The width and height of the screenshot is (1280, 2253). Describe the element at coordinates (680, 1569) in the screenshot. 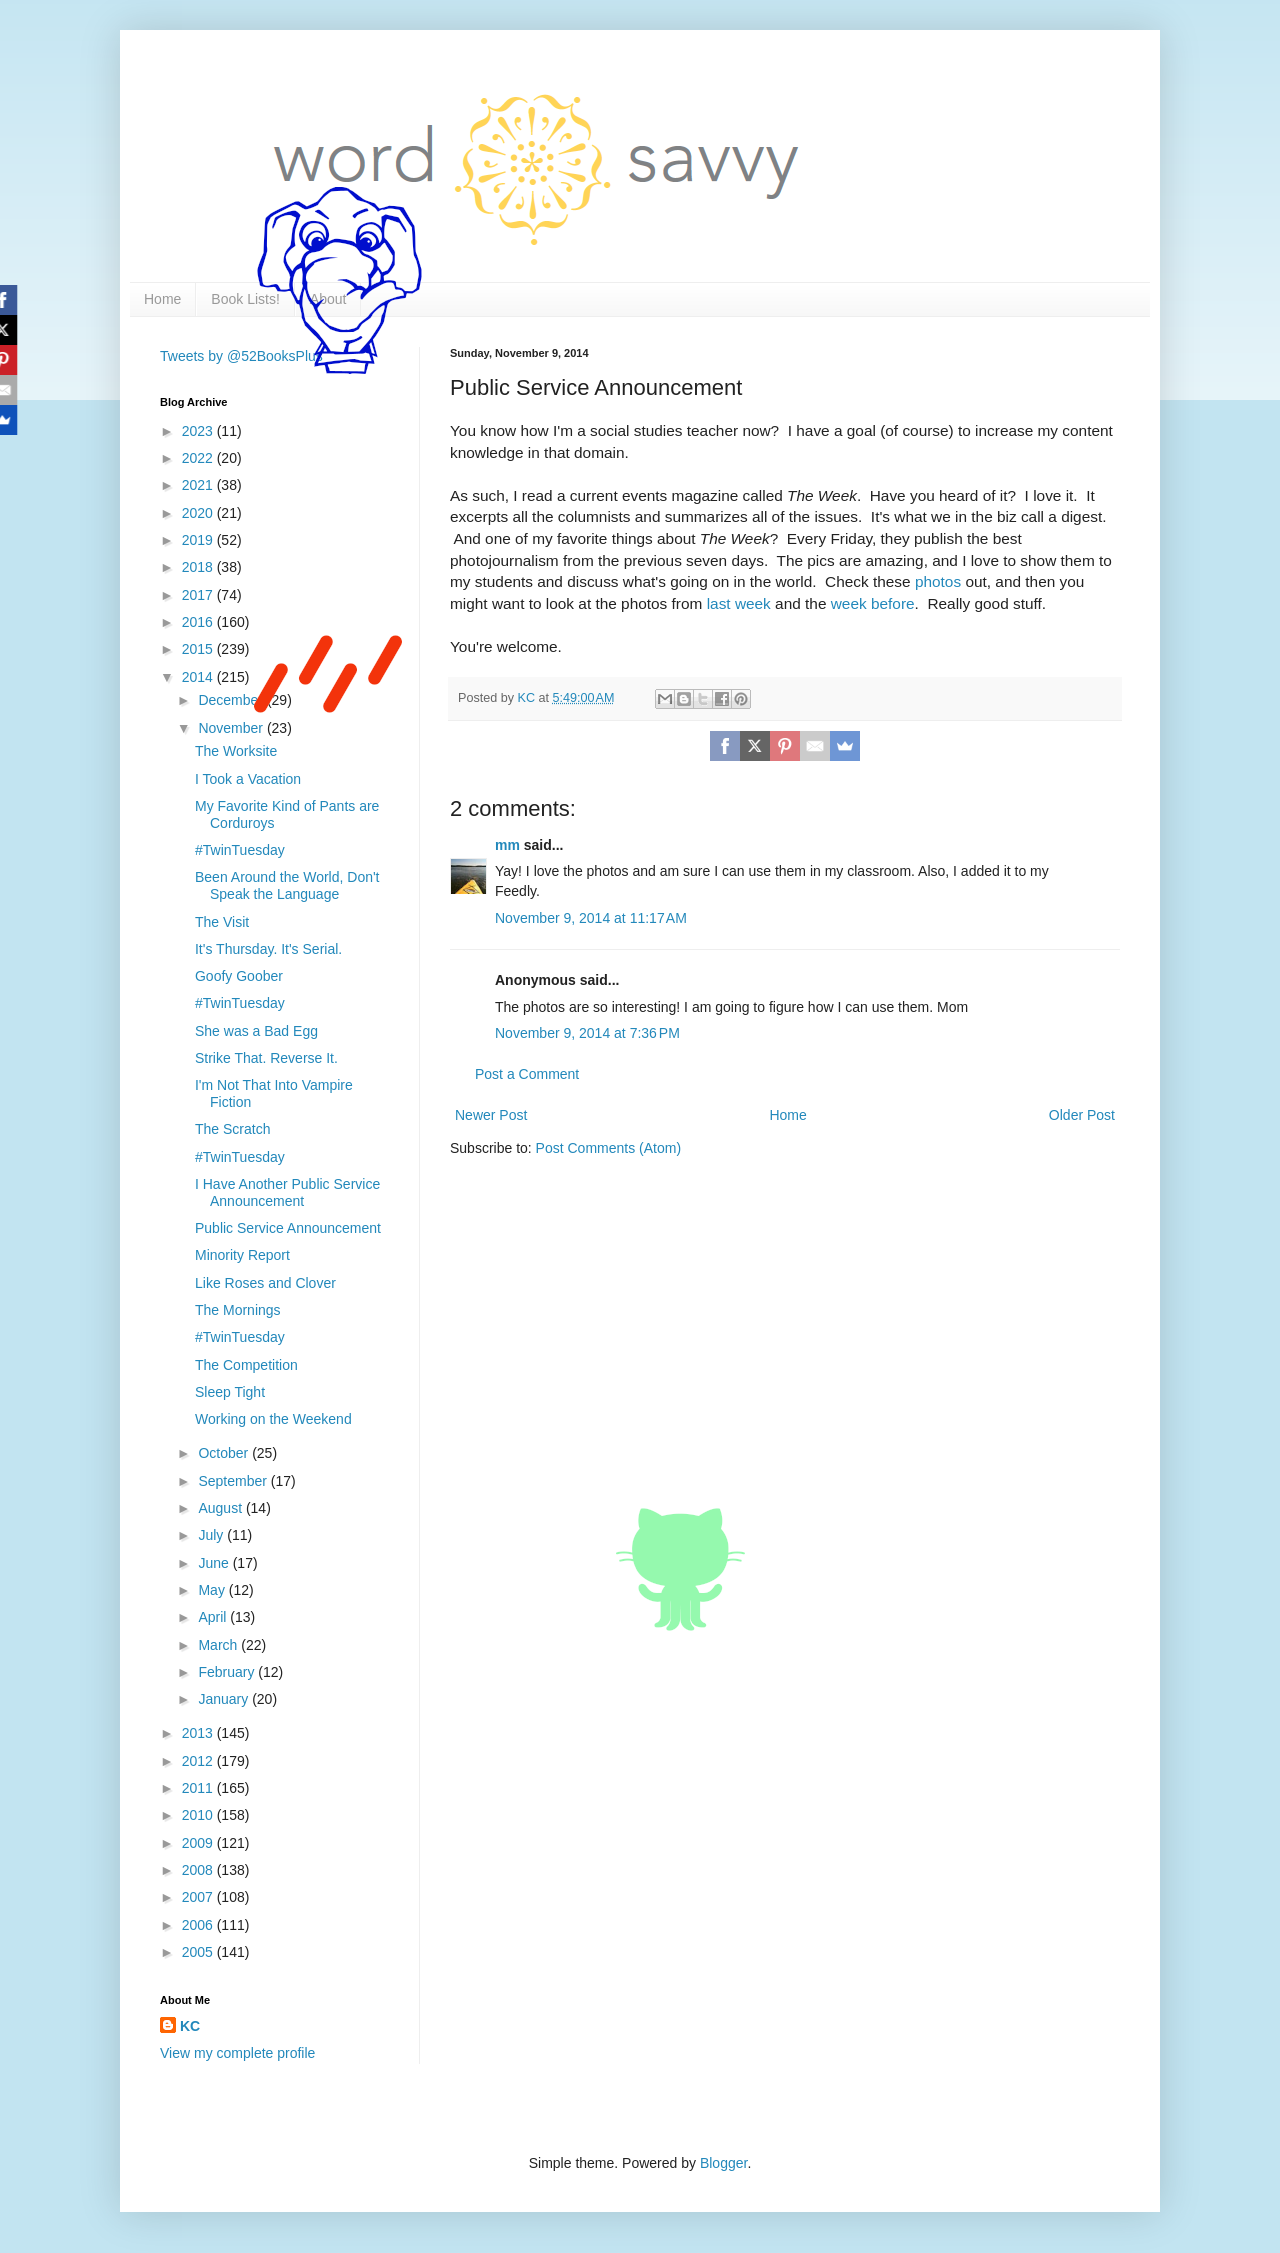

I see `open refined github browser extension` at that location.